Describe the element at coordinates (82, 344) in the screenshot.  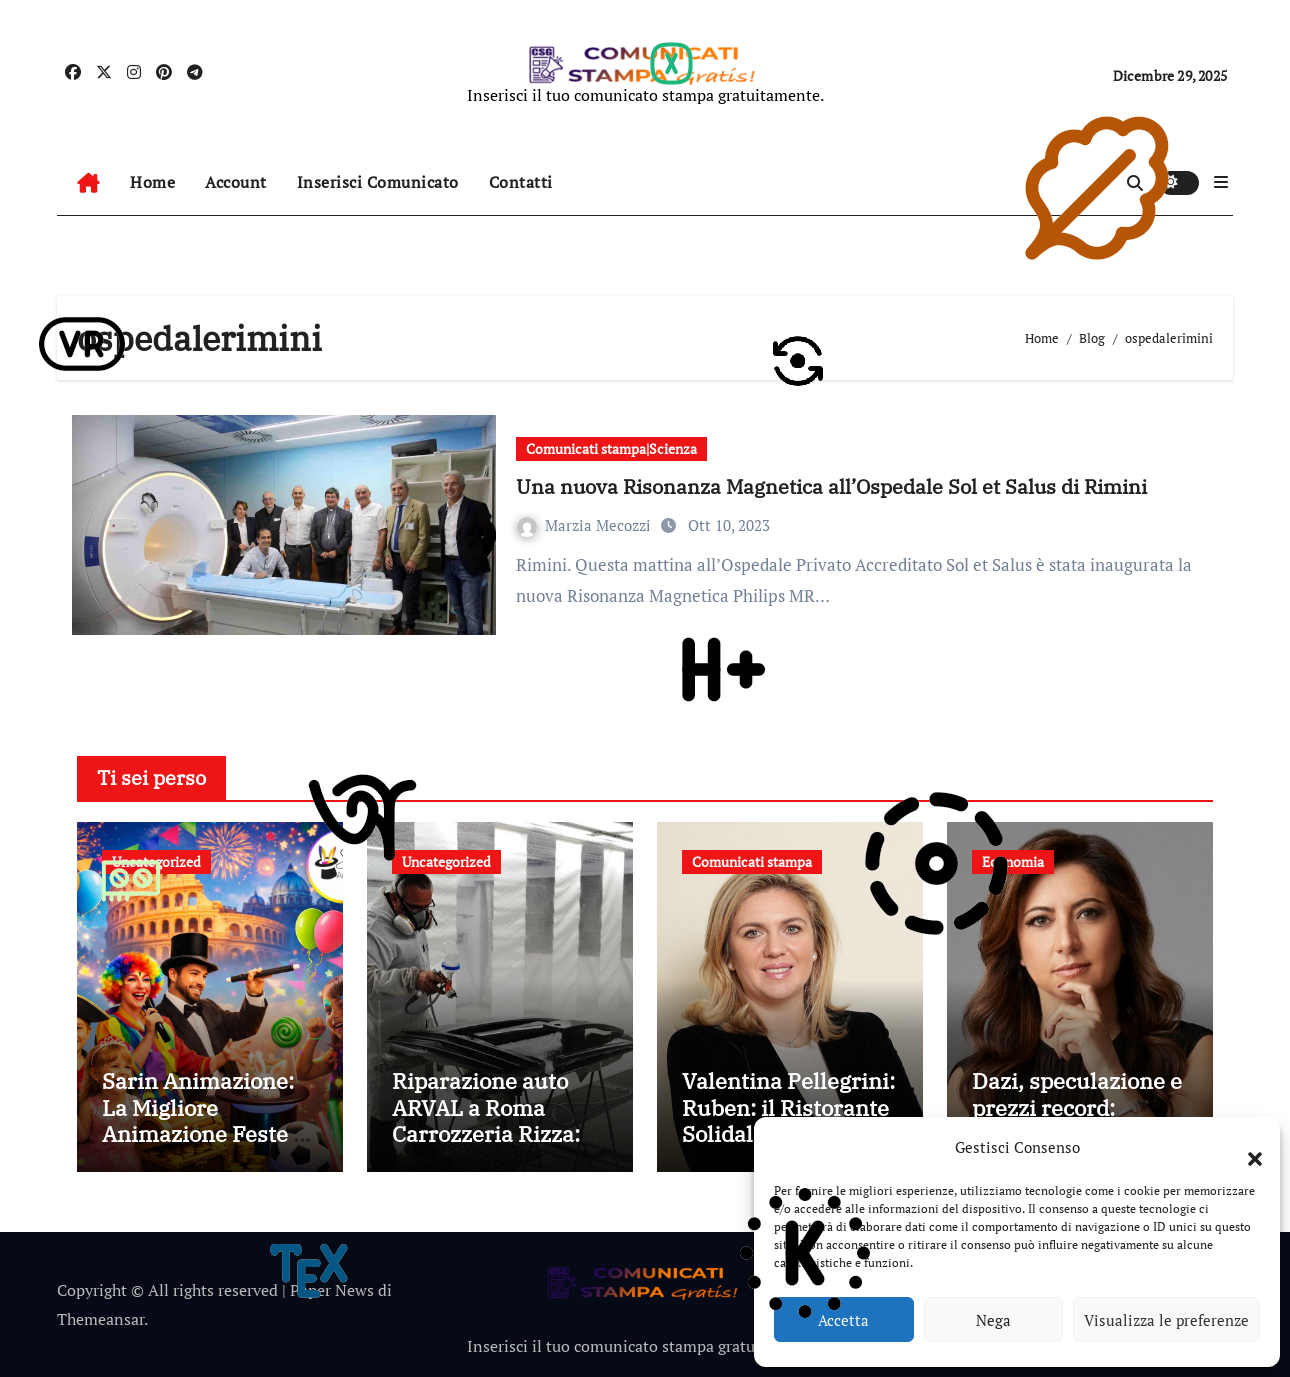
I see `access virtual reality mode or features` at that location.